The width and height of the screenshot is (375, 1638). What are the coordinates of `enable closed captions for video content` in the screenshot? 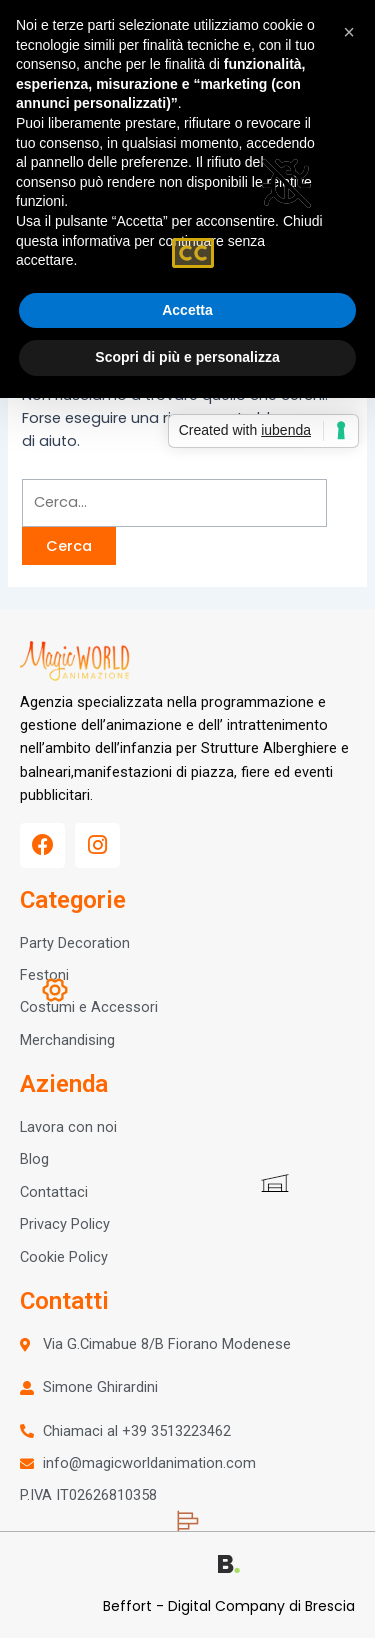 It's located at (193, 253).